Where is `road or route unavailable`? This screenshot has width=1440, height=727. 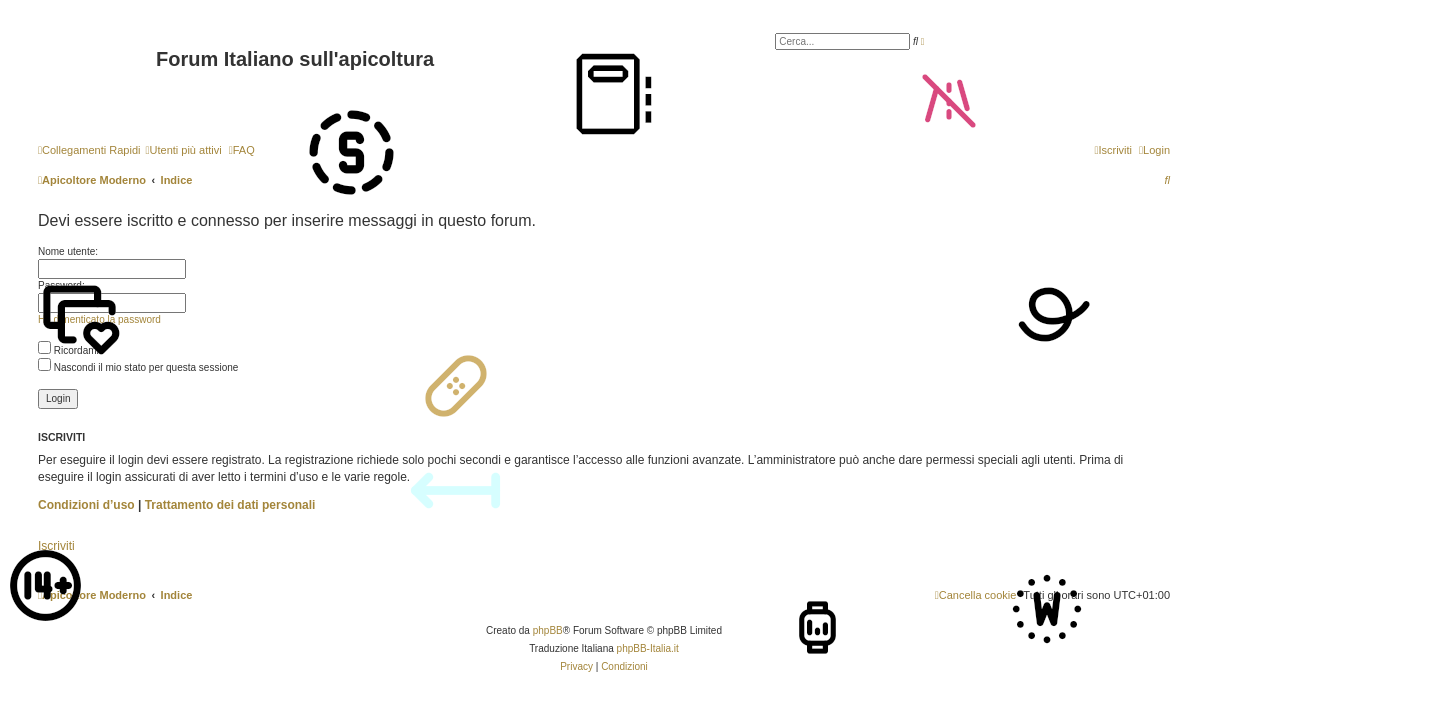 road or route unavailable is located at coordinates (949, 101).